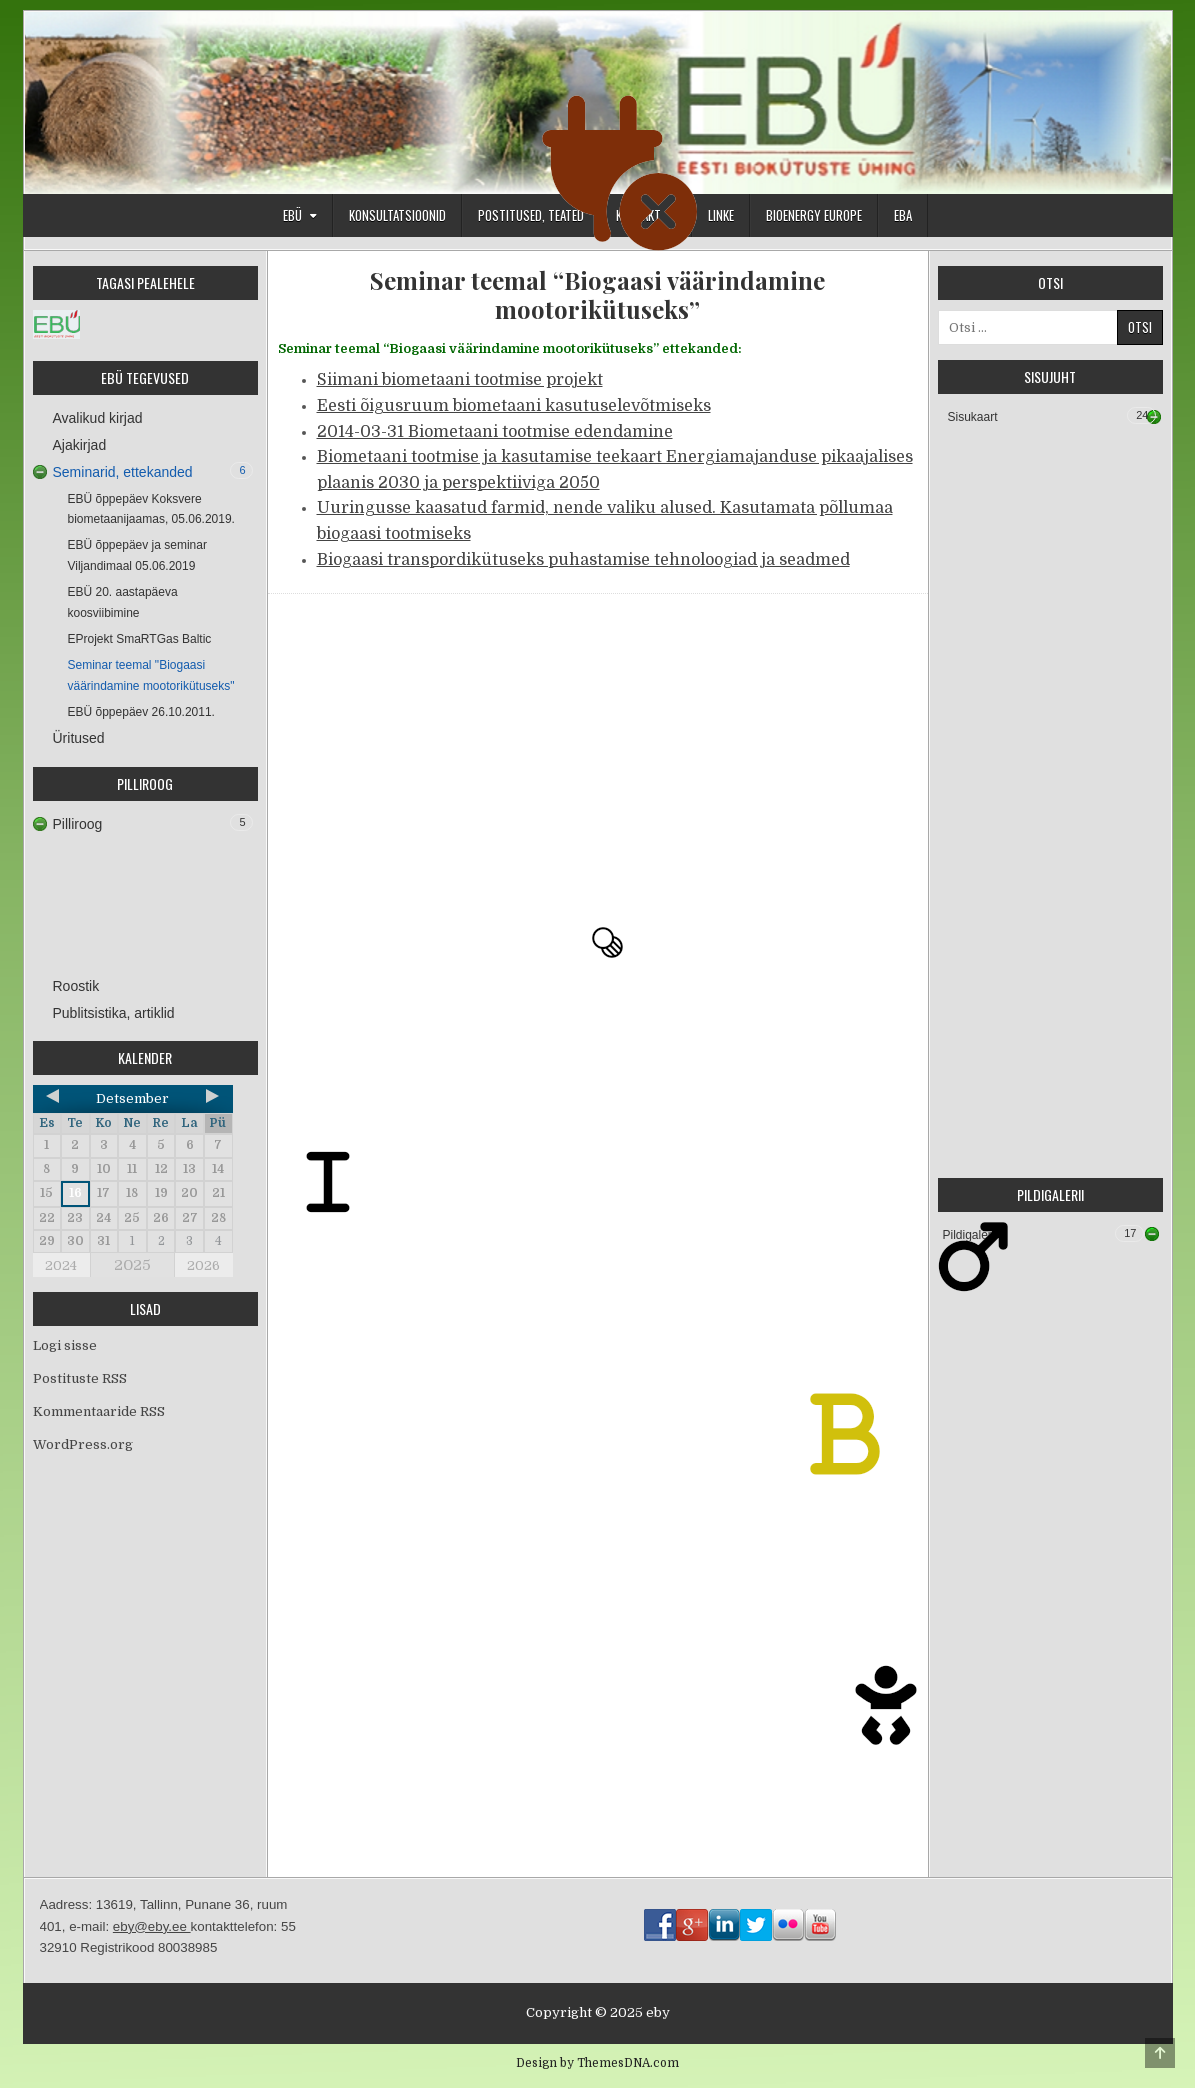 This screenshot has width=1195, height=2088. What do you see at coordinates (971, 1259) in the screenshot?
I see `indicates male gender selection` at bounding box center [971, 1259].